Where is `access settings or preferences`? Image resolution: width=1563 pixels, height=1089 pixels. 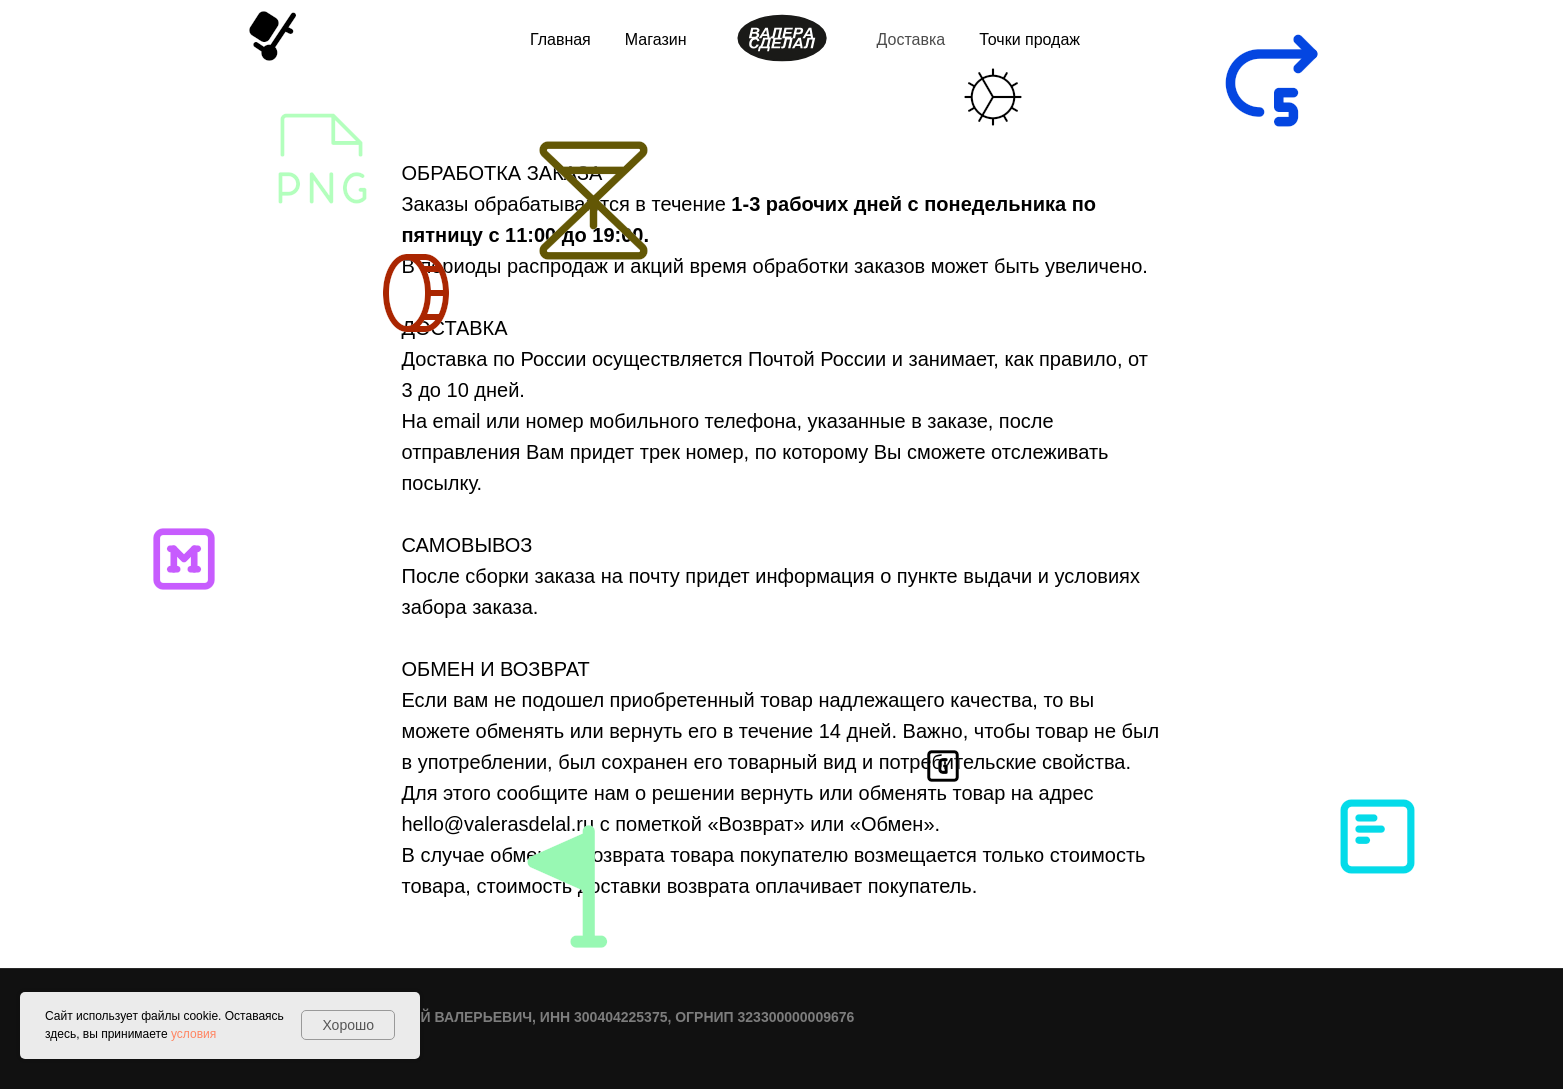 access settings or preferences is located at coordinates (993, 97).